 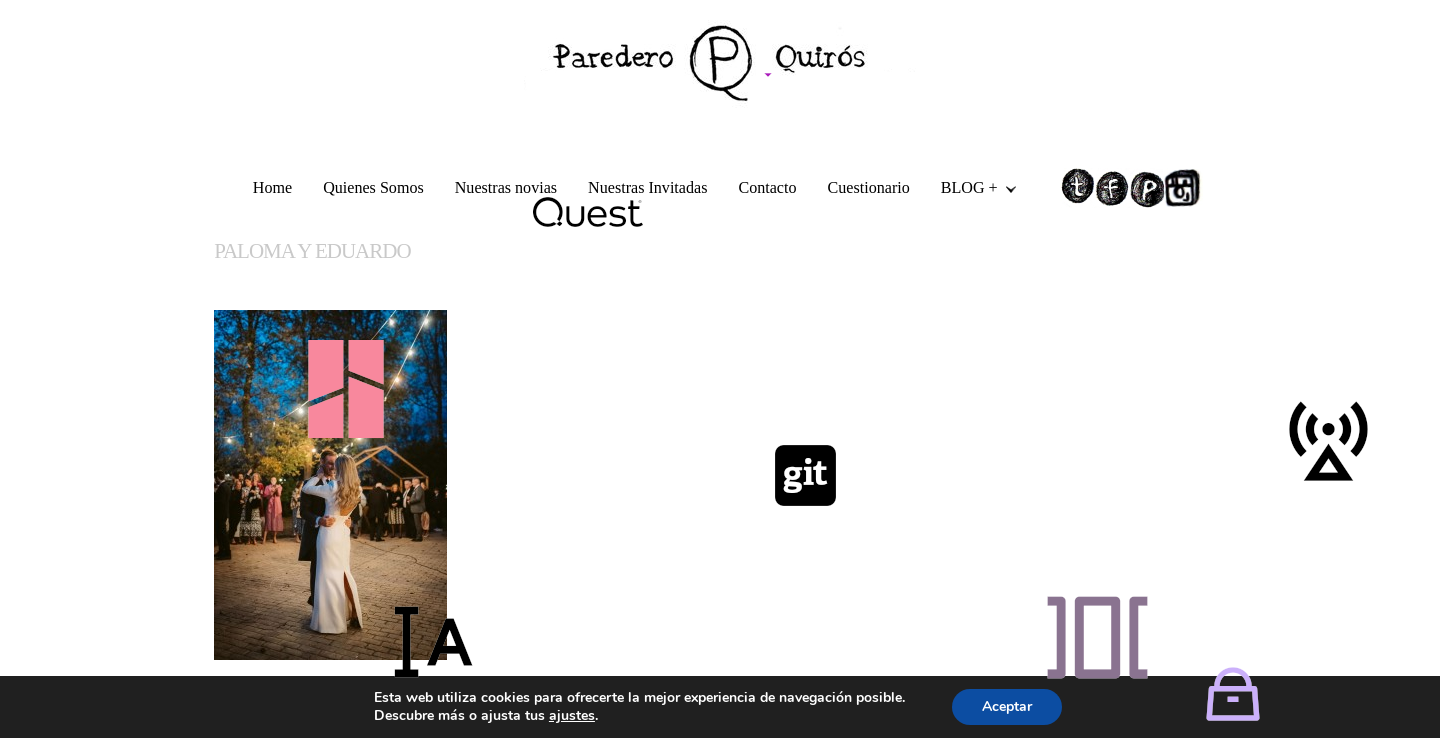 What do you see at coordinates (805, 475) in the screenshot?
I see `git version control logo` at bounding box center [805, 475].